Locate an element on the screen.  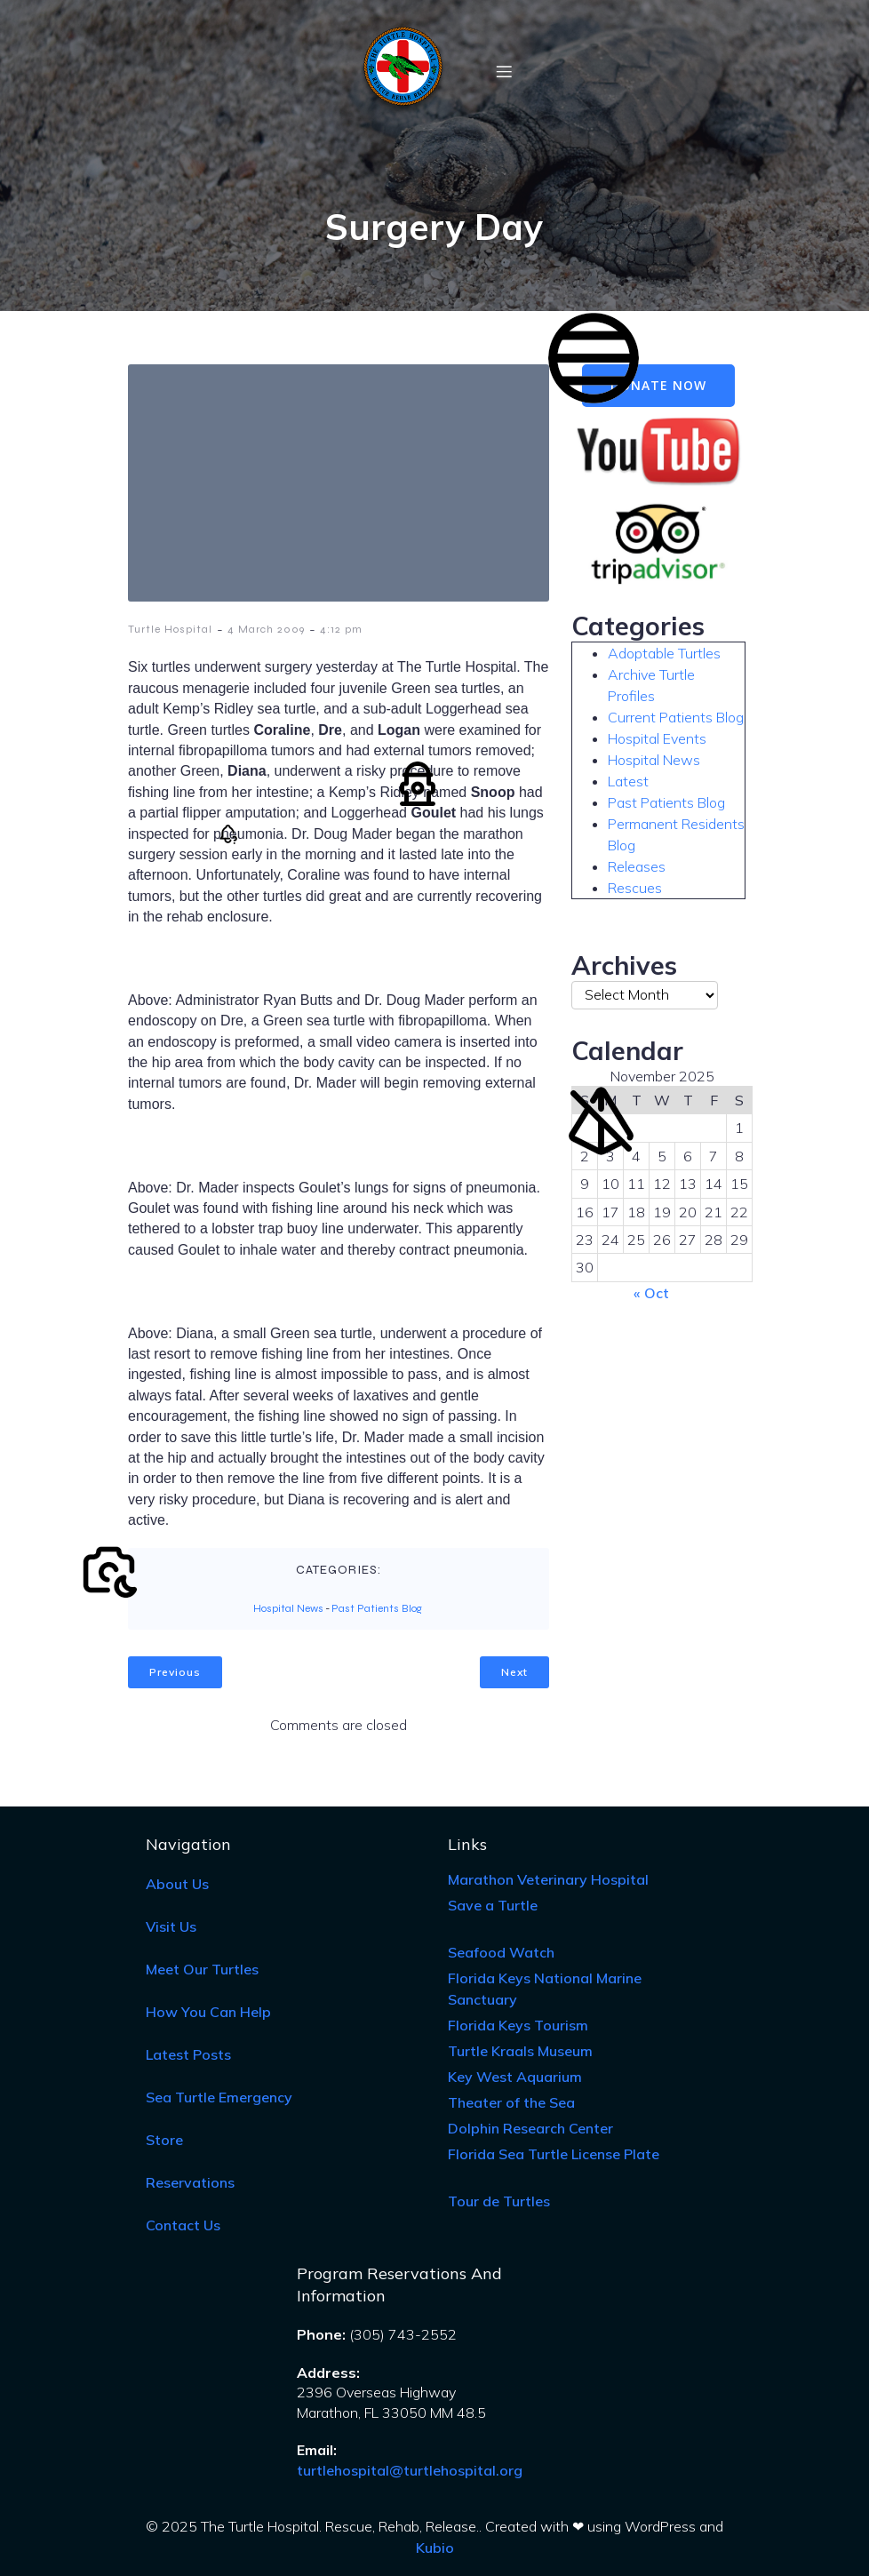
disable or hide pyramid view is located at coordinates (601, 1121).